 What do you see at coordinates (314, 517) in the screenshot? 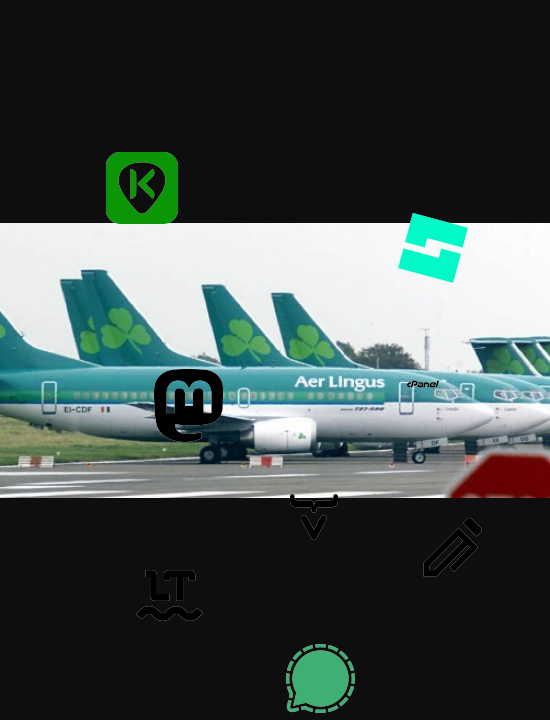
I see `vaadin framework branding logo` at bounding box center [314, 517].